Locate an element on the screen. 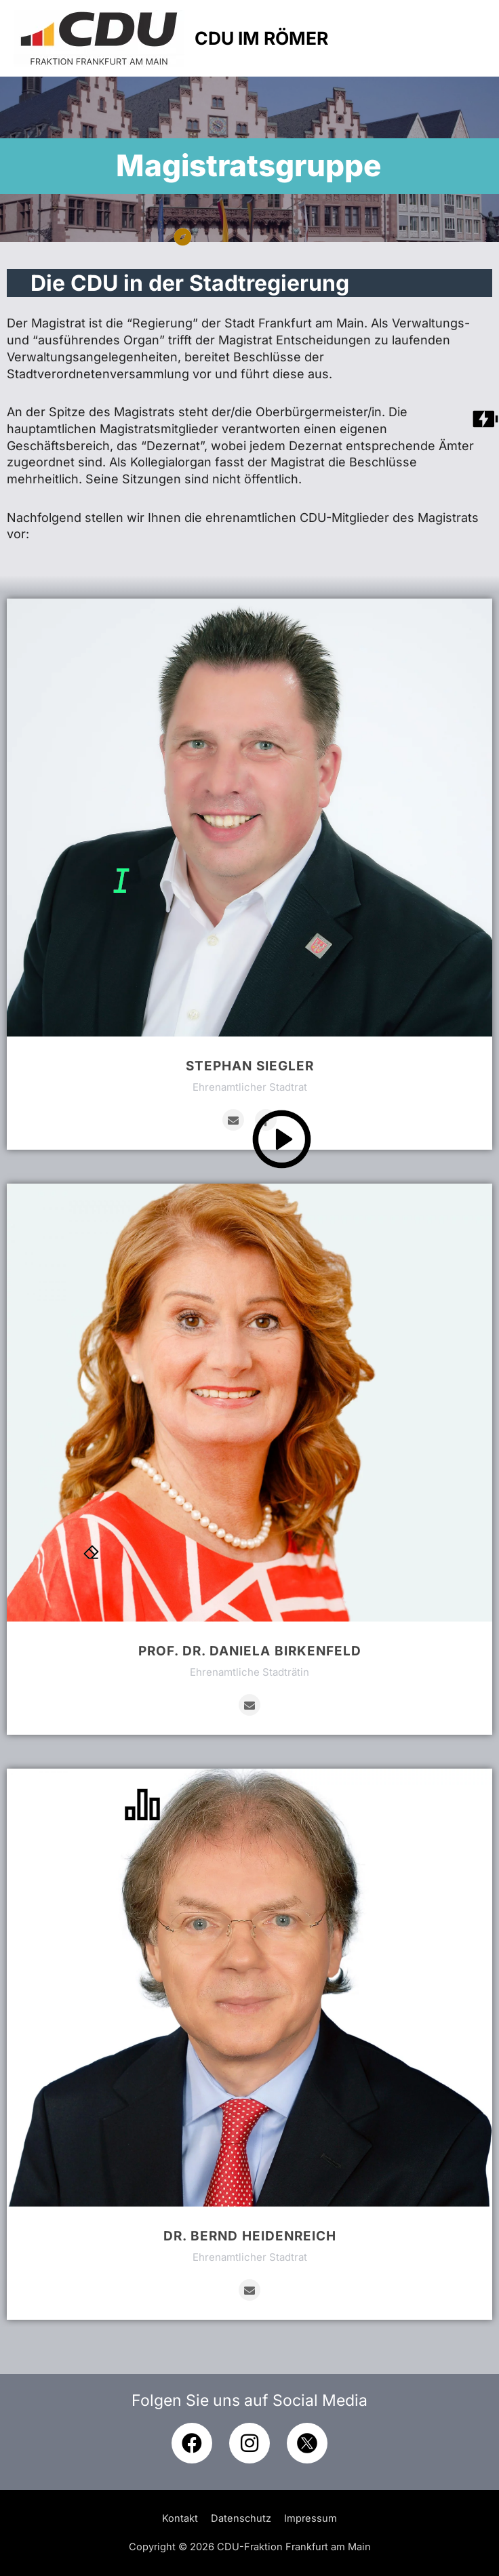 This screenshot has height=2576, width=499. indicates battery is currently charging is located at coordinates (485, 419).